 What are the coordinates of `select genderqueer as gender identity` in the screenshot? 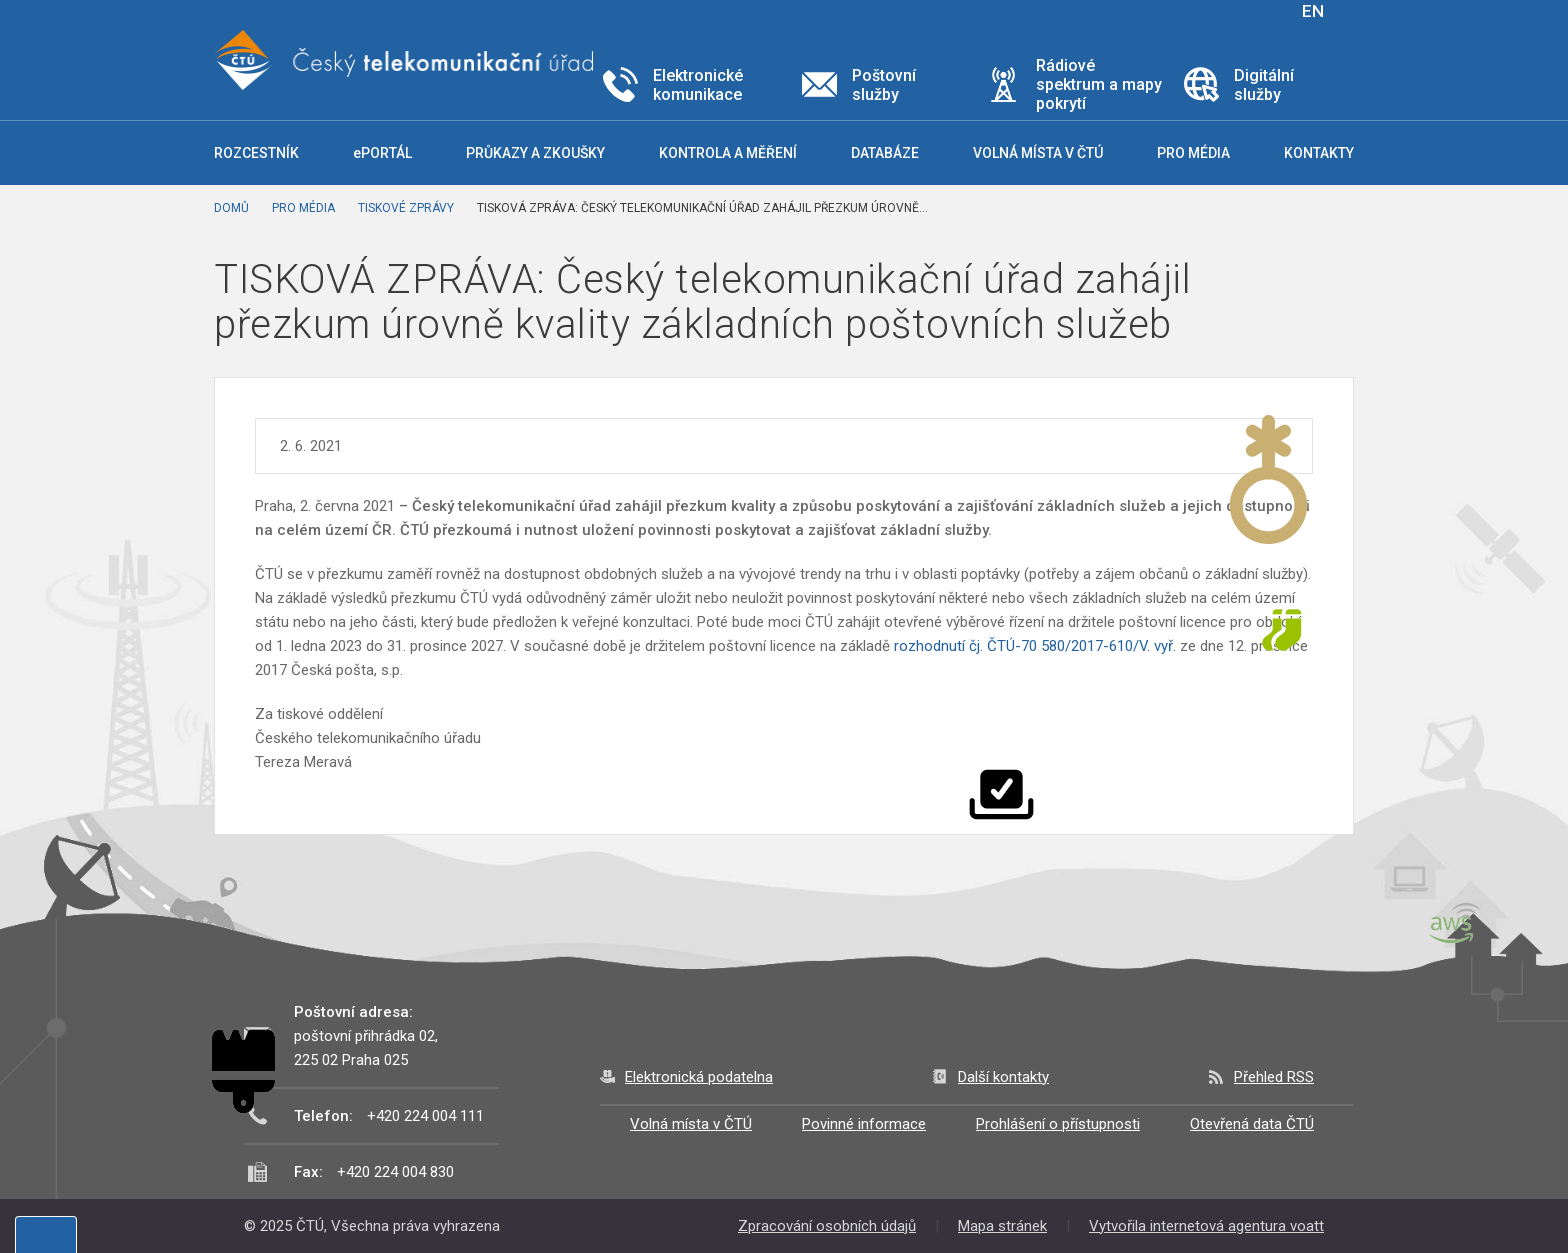 It's located at (1268, 479).